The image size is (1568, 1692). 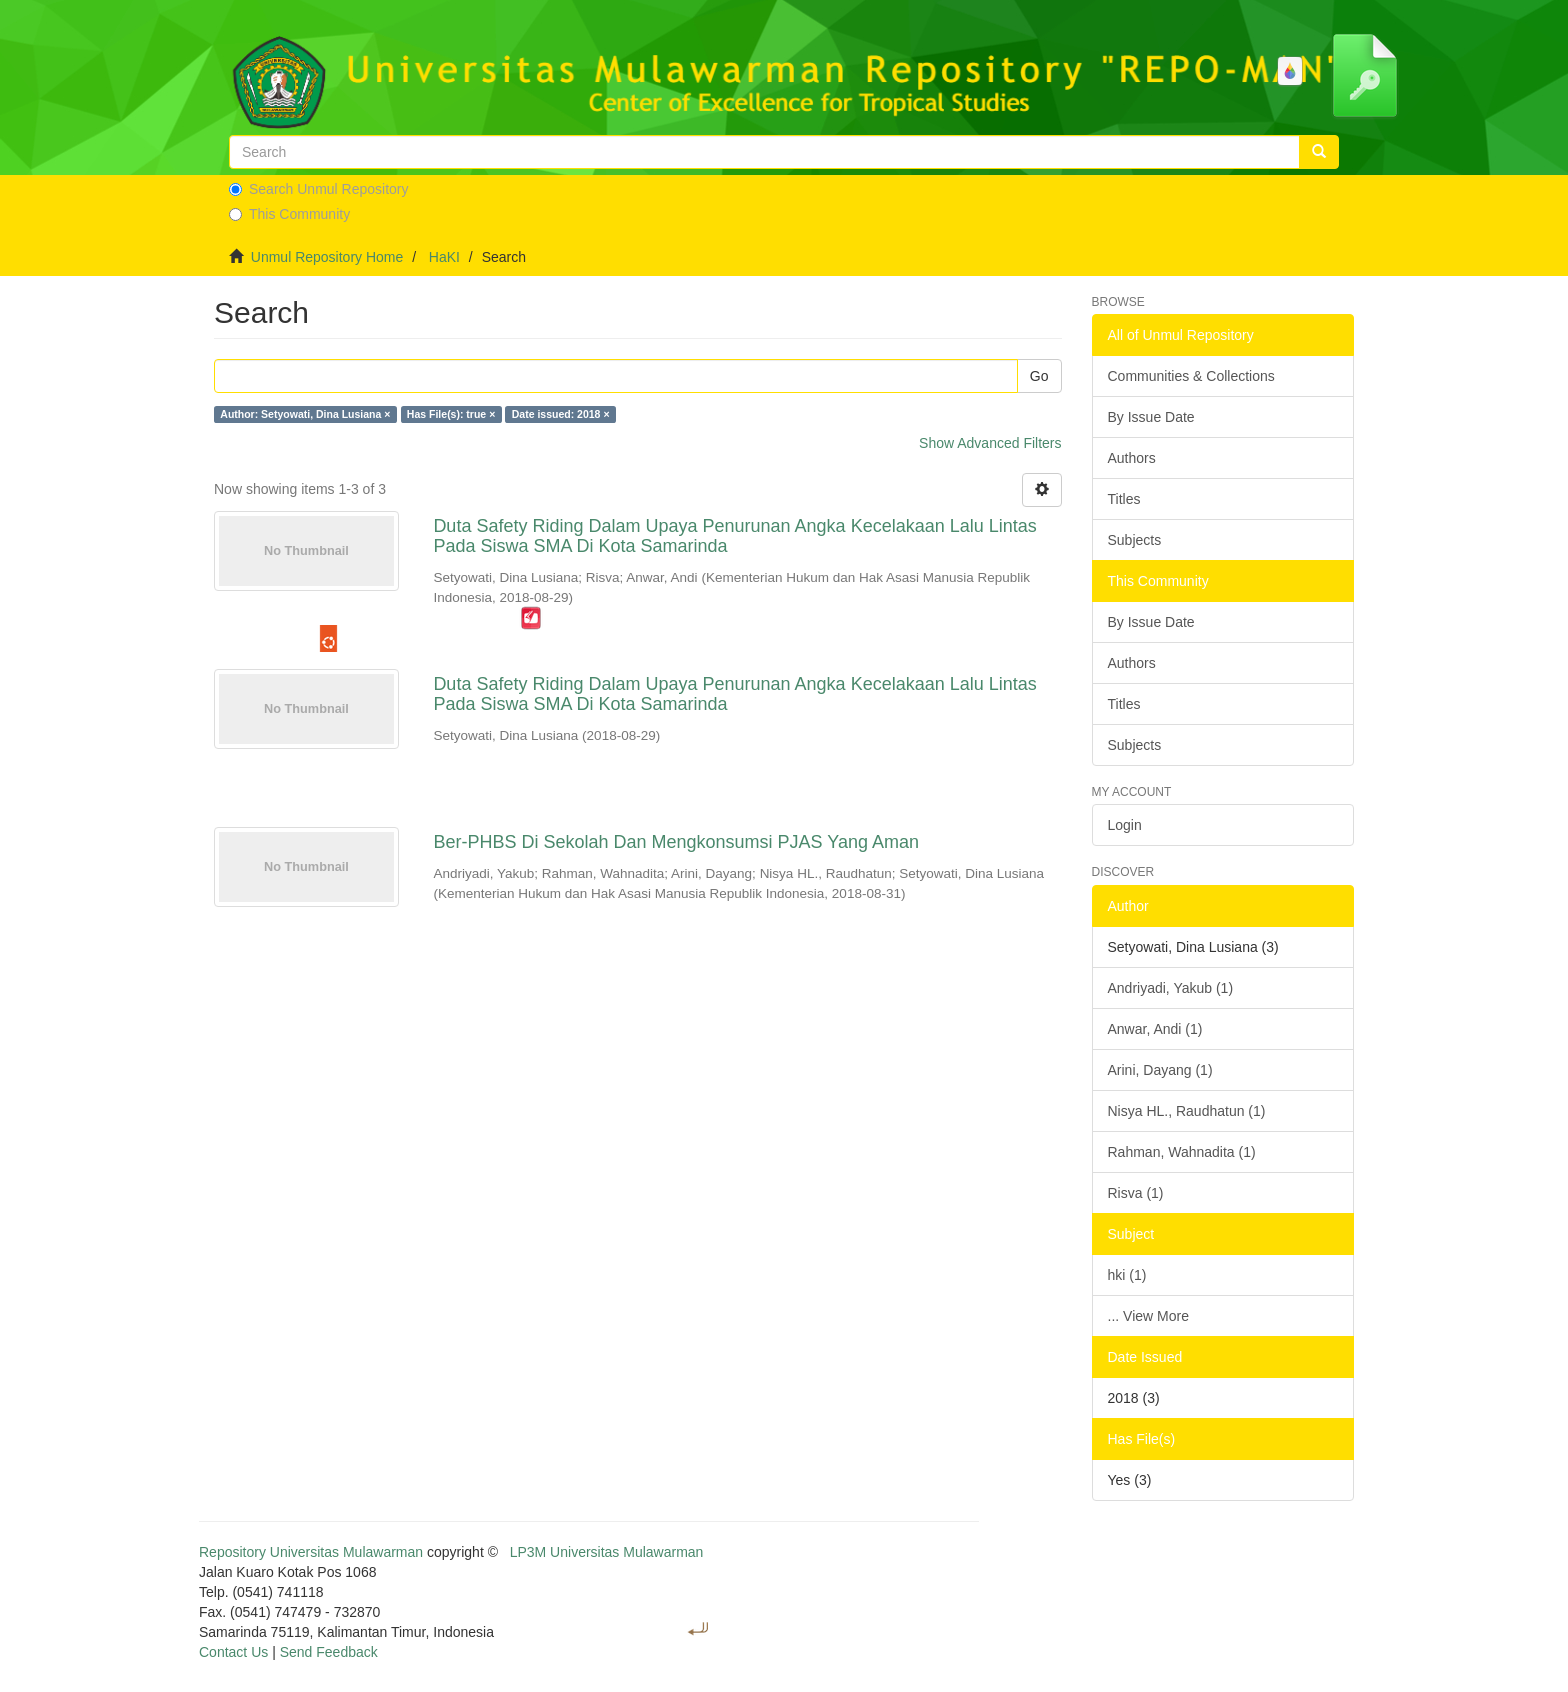 What do you see at coordinates (697, 1627) in the screenshot?
I see `reply to all recipients of an email` at bounding box center [697, 1627].